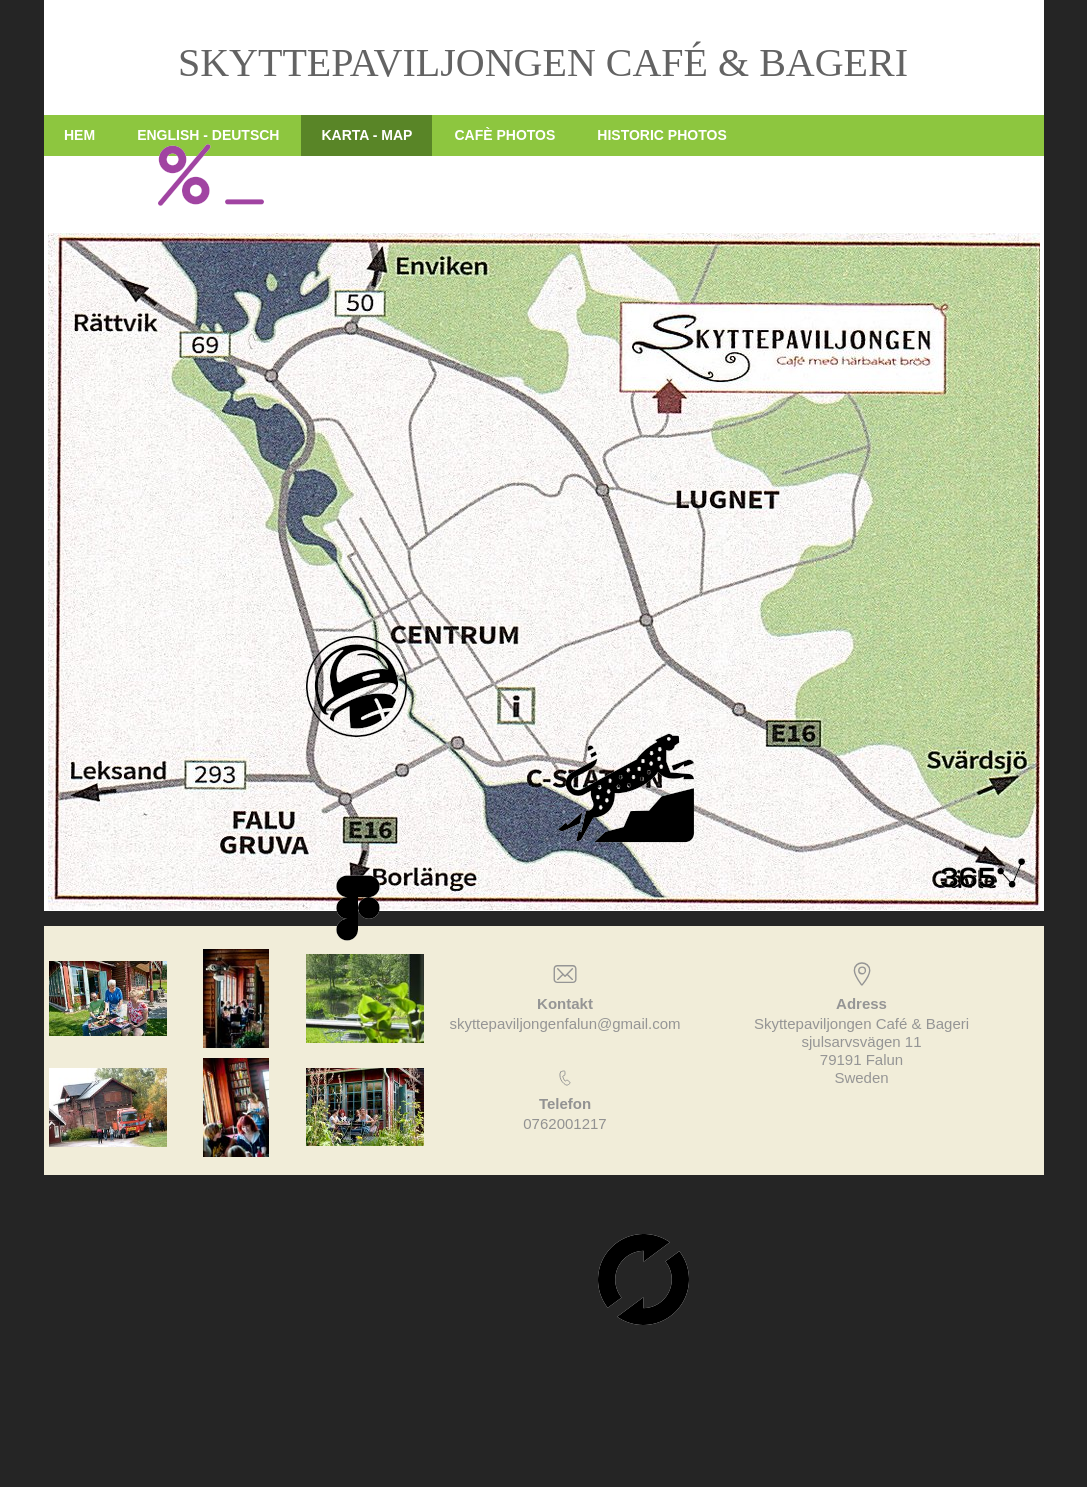 This screenshot has width=1087, height=1487. Describe the element at coordinates (626, 788) in the screenshot. I see `navigate to RocksDB documentation or resources` at that location.